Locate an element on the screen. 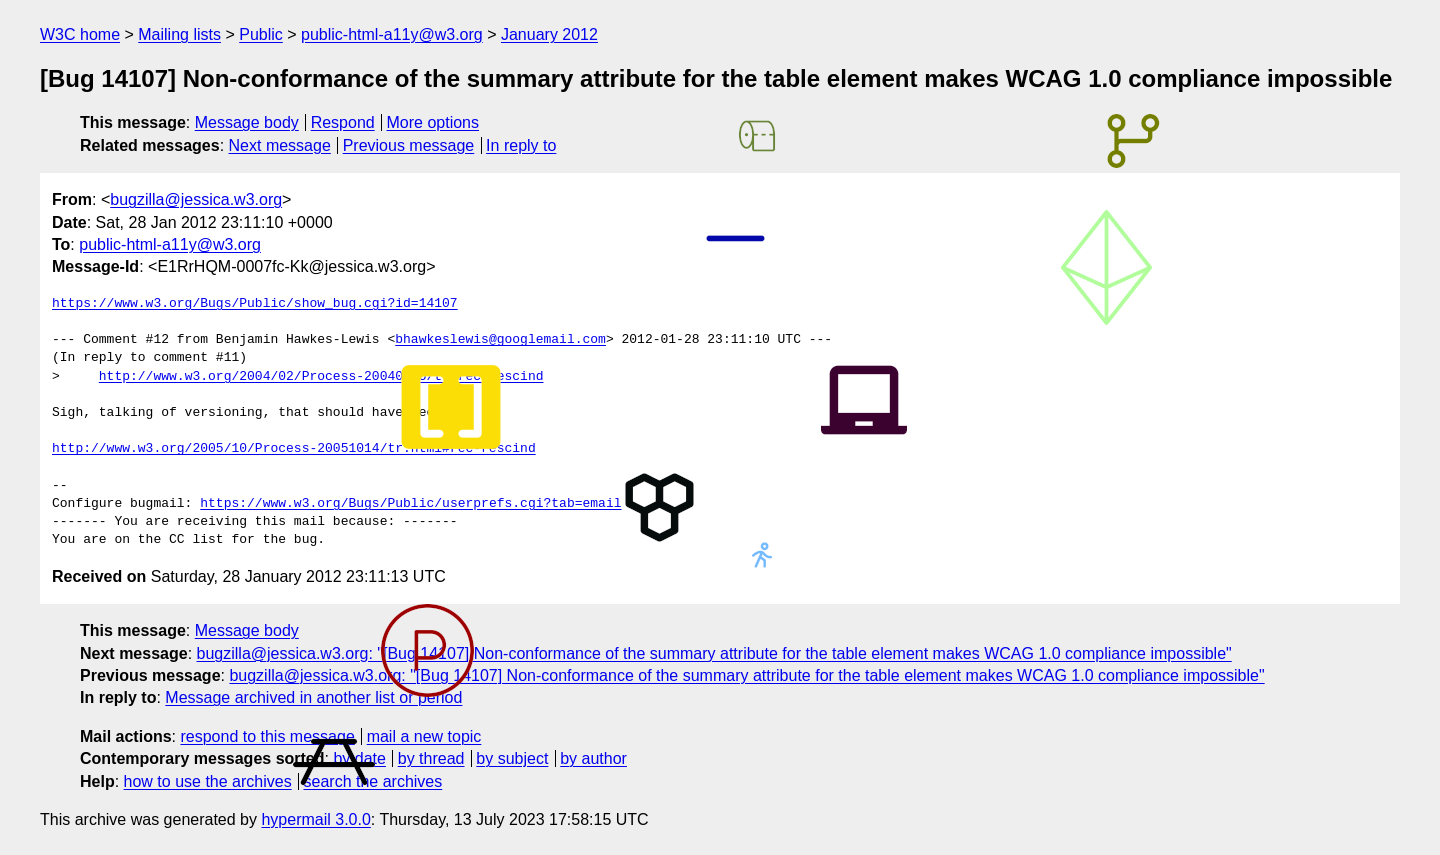 Image resolution: width=1440 pixels, height=855 pixels. bathroom or restroom location indicator is located at coordinates (757, 136).